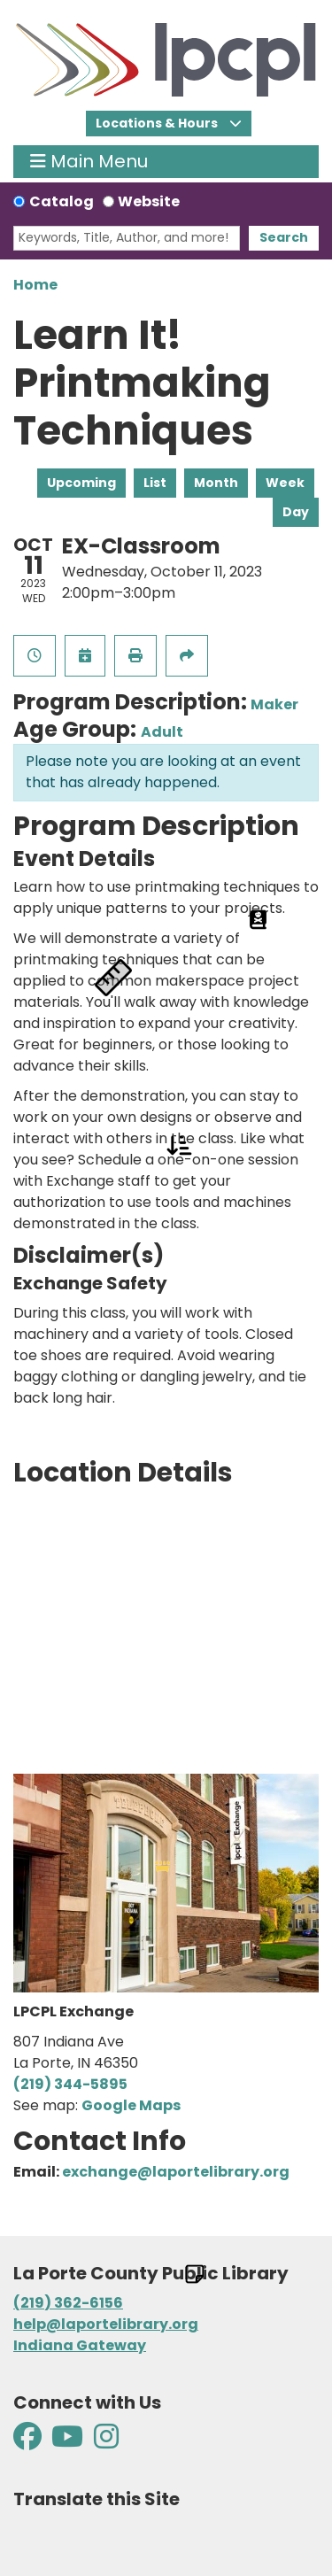 The width and height of the screenshot is (332, 2576). Describe the element at coordinates (113, 978) in the screenshot. I see `access measurement tools` at that location.